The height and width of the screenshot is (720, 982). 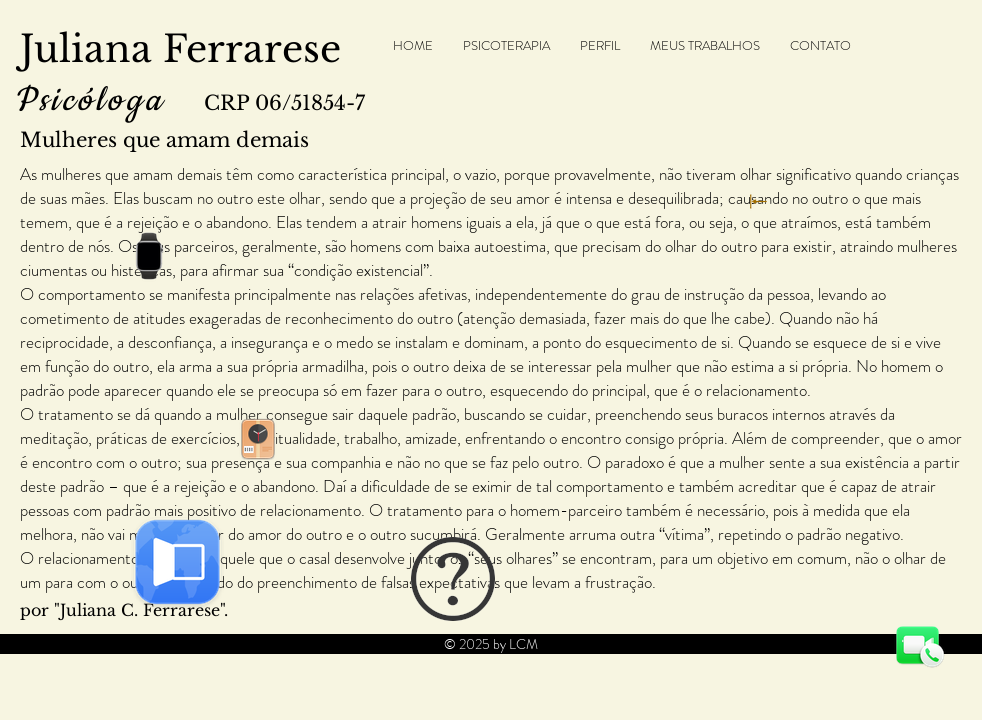 What do you see at coordinates (453, 579) in the screenshot?
I see `access help or support documentation` at bounding box center [453, 579].